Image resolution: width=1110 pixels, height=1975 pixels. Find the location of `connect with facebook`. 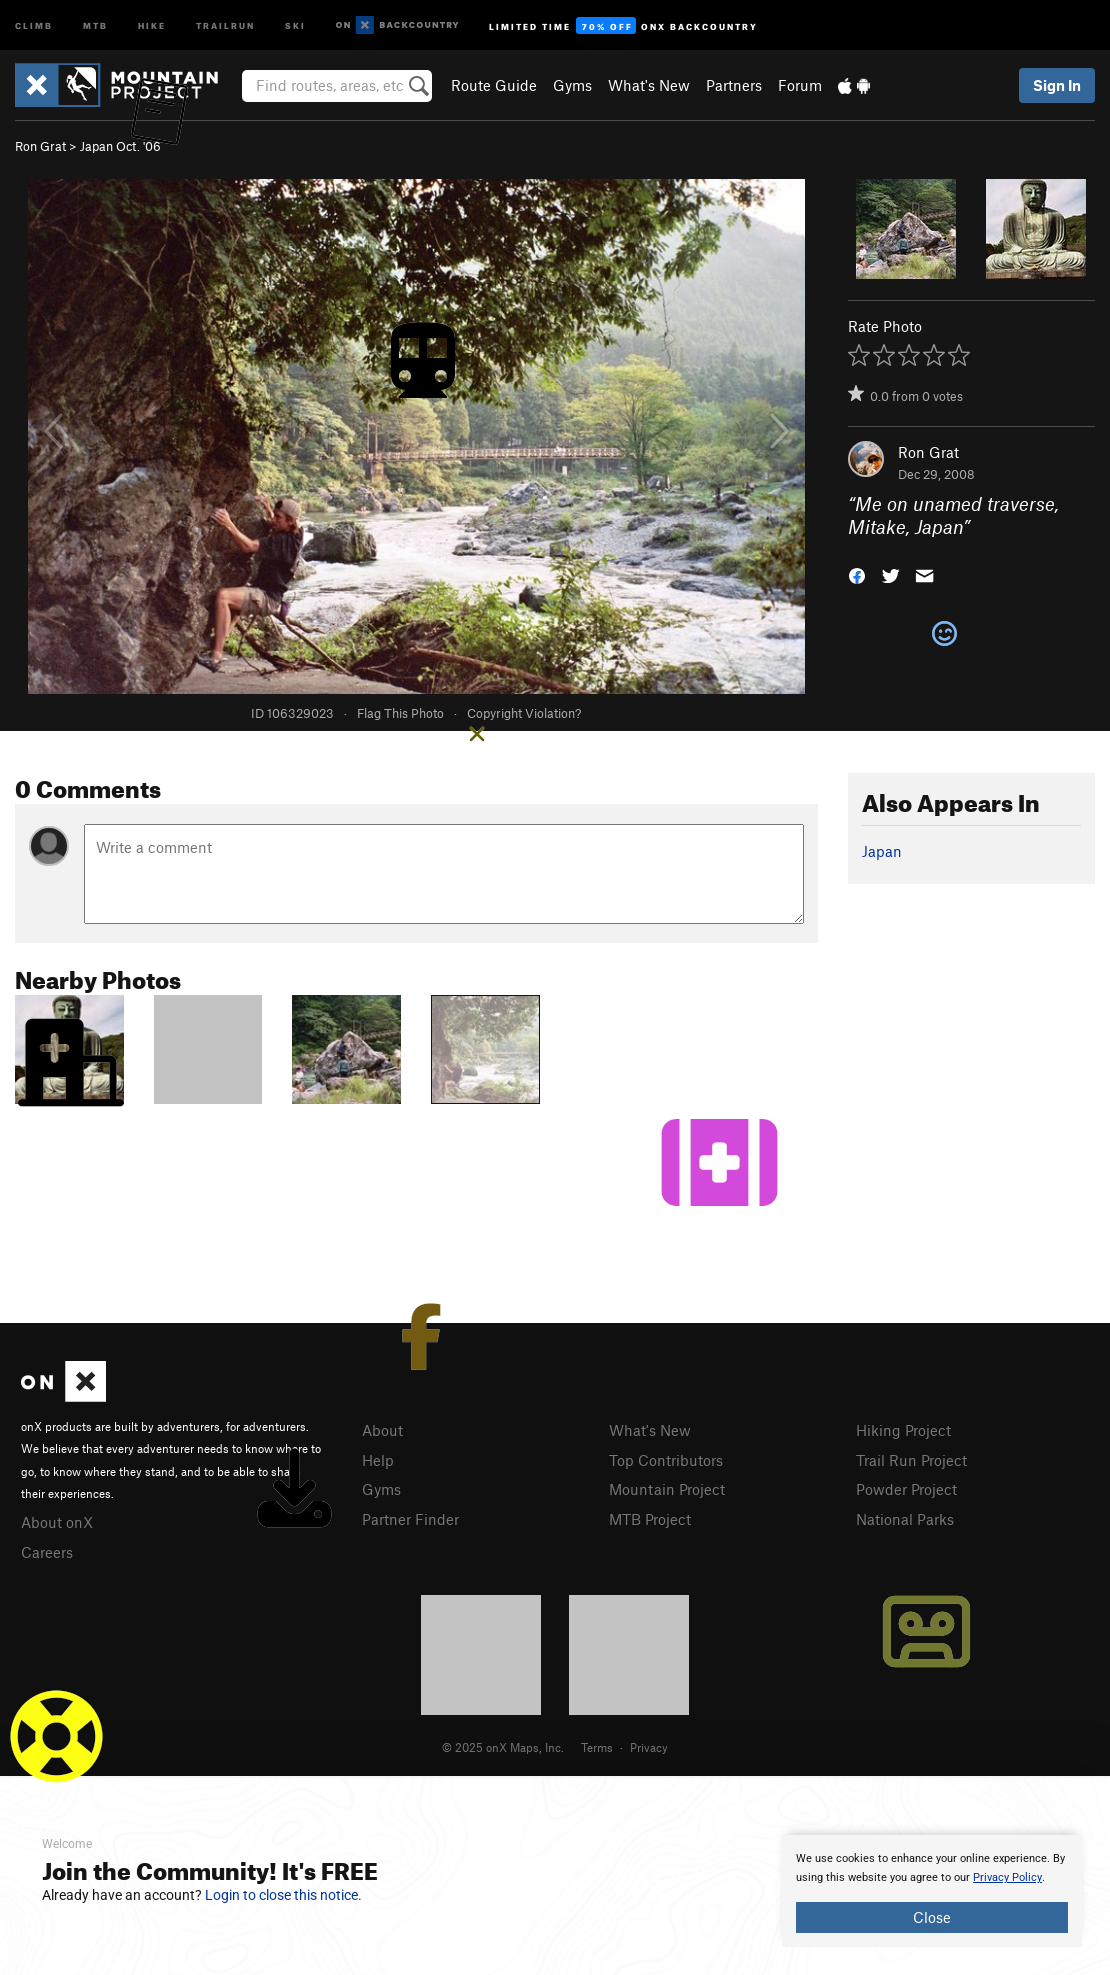

connect with facebook is located at coordinates (421, 1336).